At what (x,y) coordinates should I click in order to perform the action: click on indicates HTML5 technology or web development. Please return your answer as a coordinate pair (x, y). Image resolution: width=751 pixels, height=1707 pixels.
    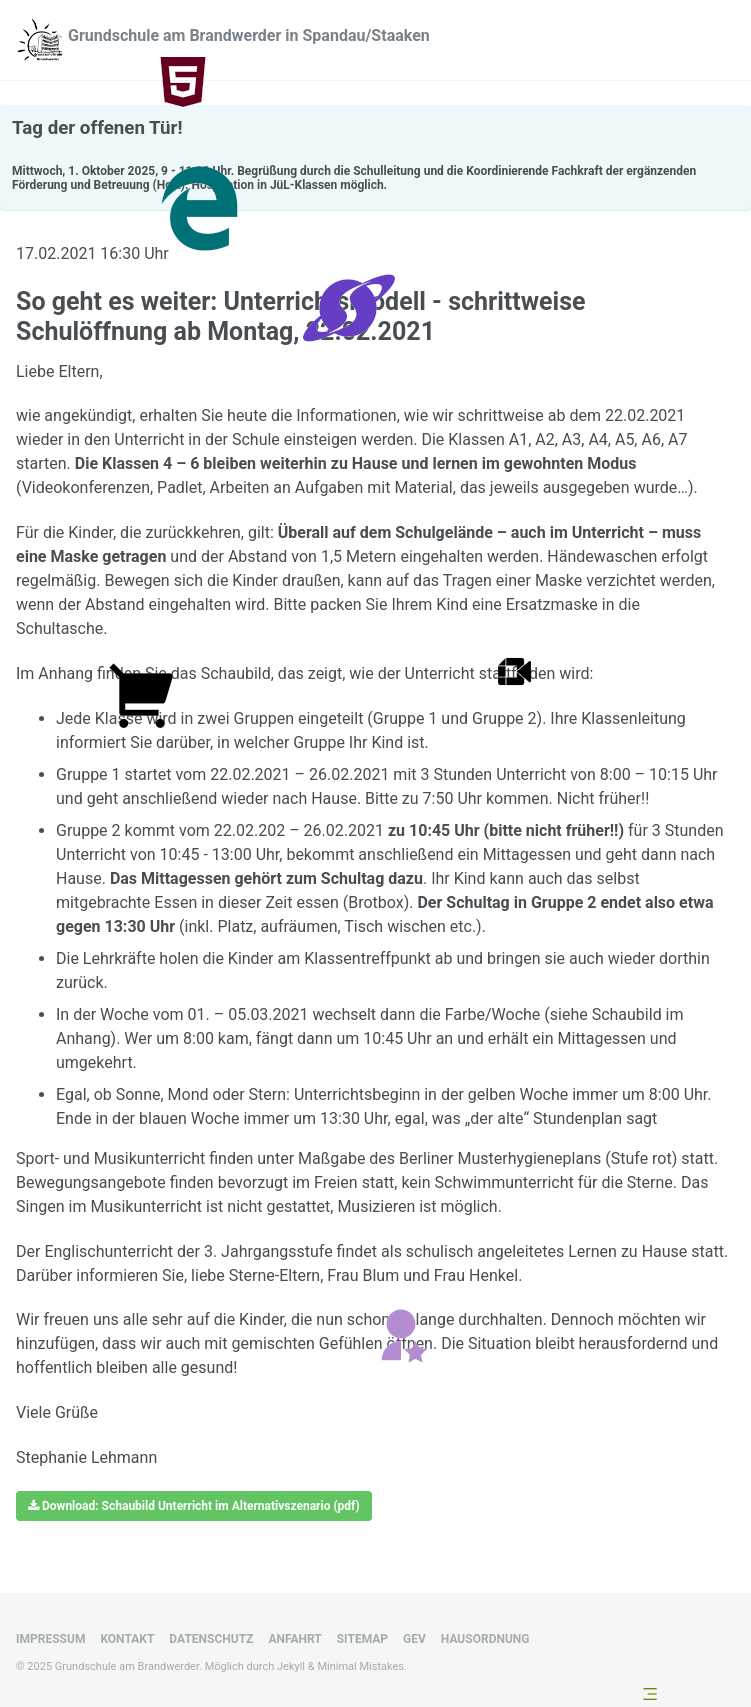
    Looking at the image, I should click on (183, 82).